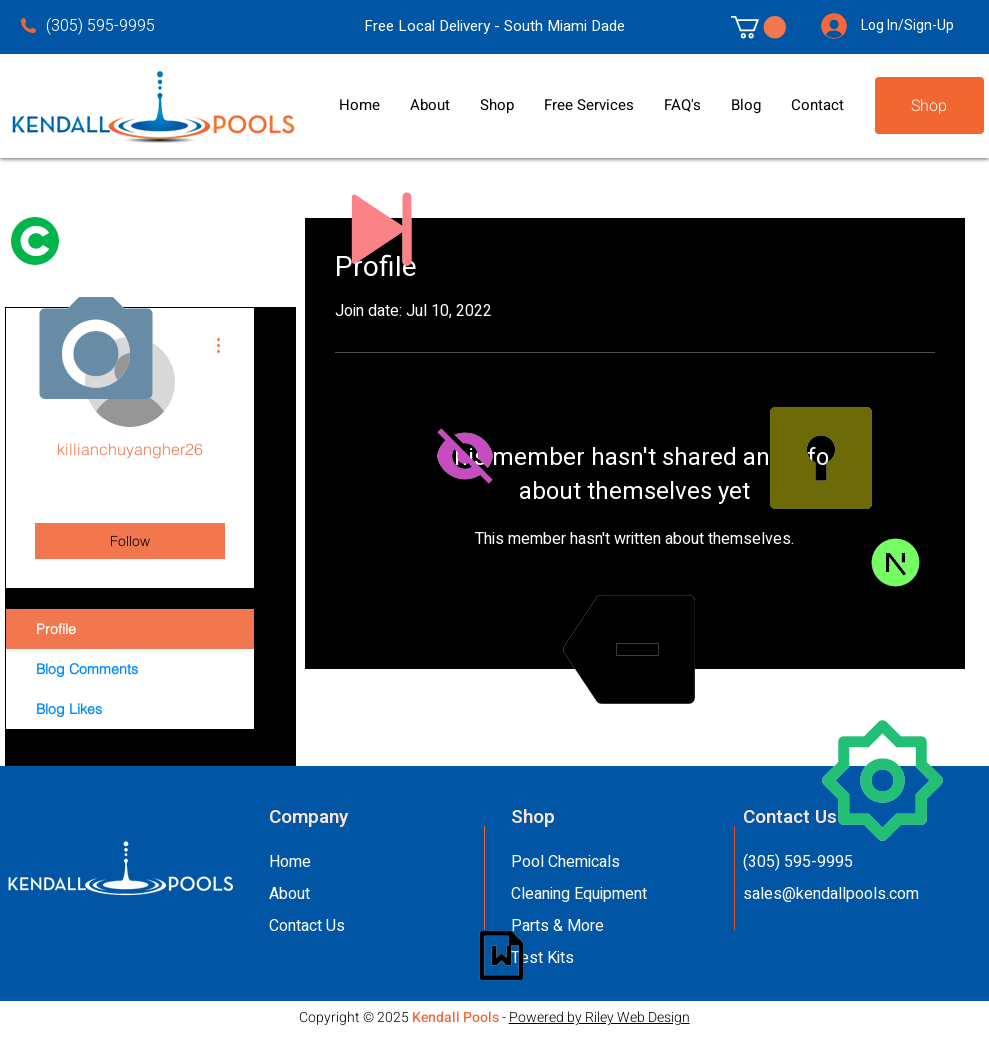 The image size is (989, 1039). I want to click on Next.js framework logo, so click(895, 562).